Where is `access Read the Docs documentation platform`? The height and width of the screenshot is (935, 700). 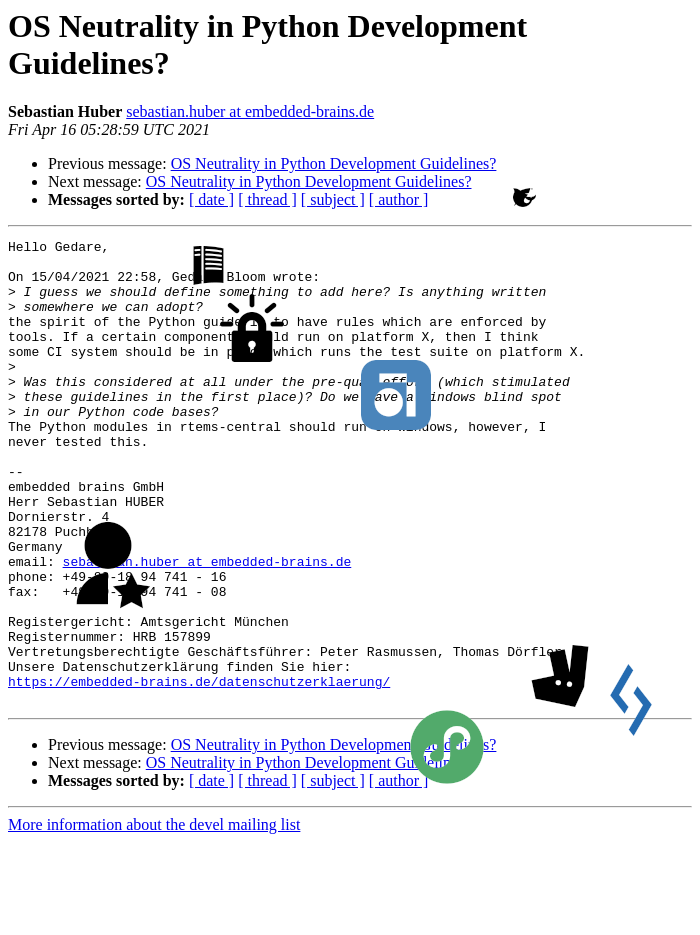 access Read the Docs documentation platform is located at coordinates (208, 265).